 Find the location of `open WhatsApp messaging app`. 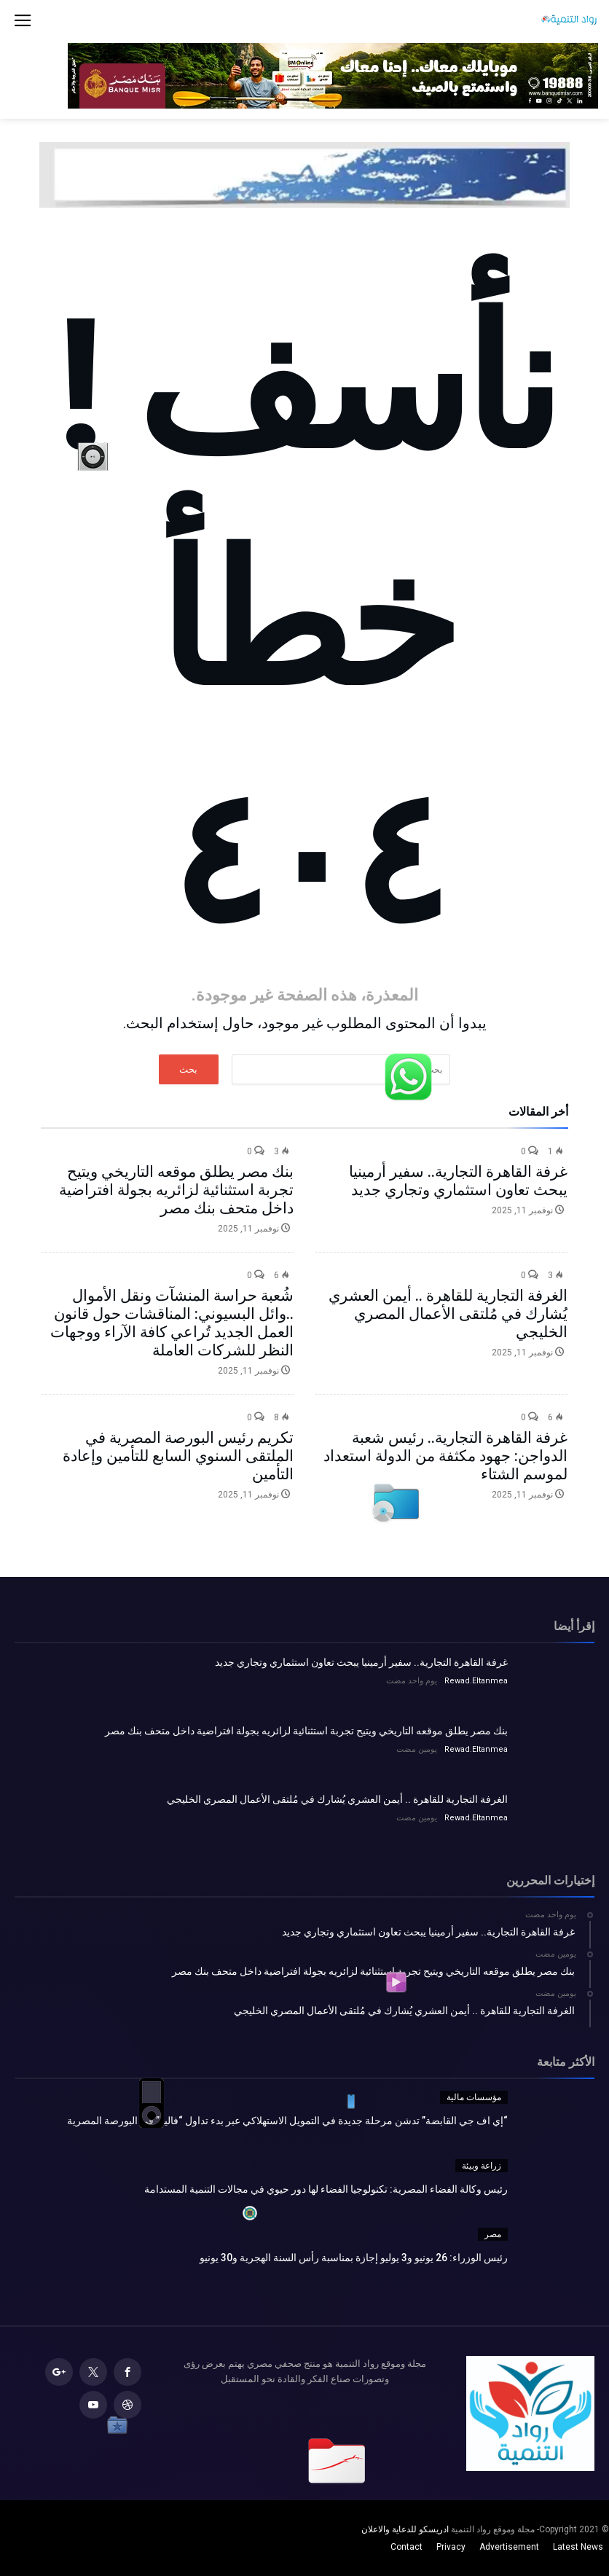

open WhatsApp messaging app is located at coordinates (408, 1076).